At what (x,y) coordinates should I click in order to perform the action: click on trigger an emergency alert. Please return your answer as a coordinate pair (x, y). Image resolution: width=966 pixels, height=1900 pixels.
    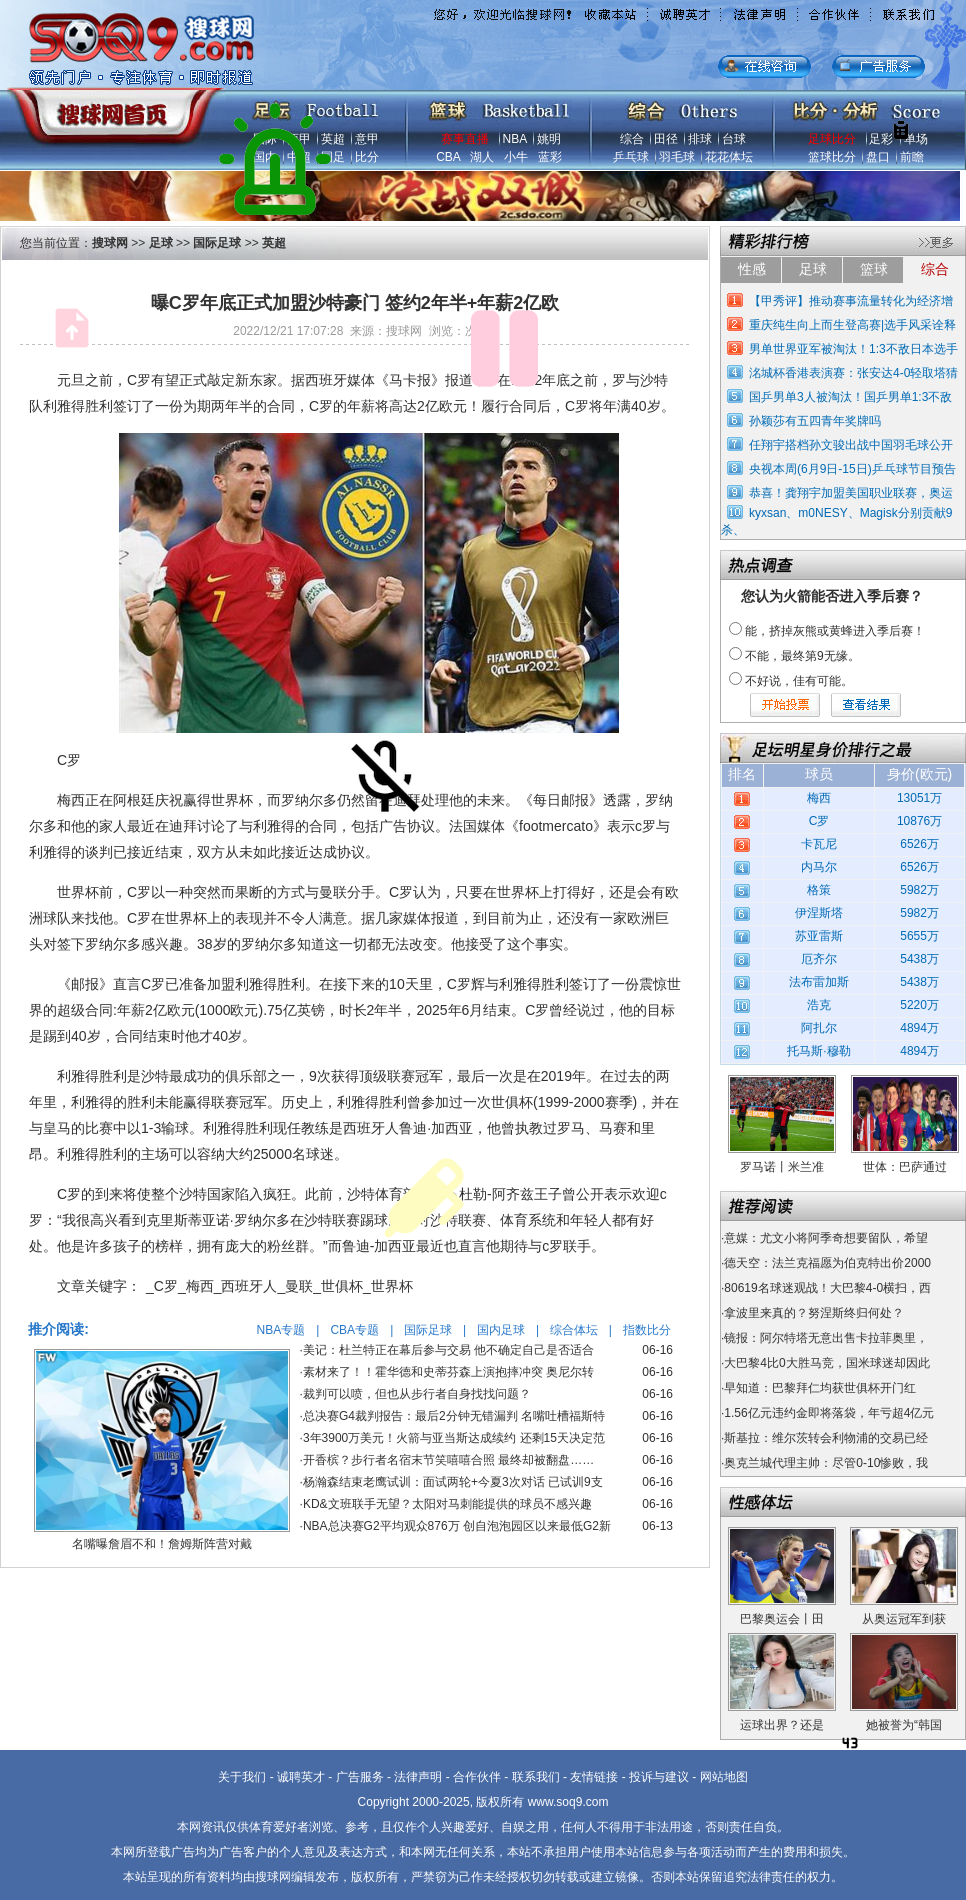
    Looking at the image, I should click on (275, 159).